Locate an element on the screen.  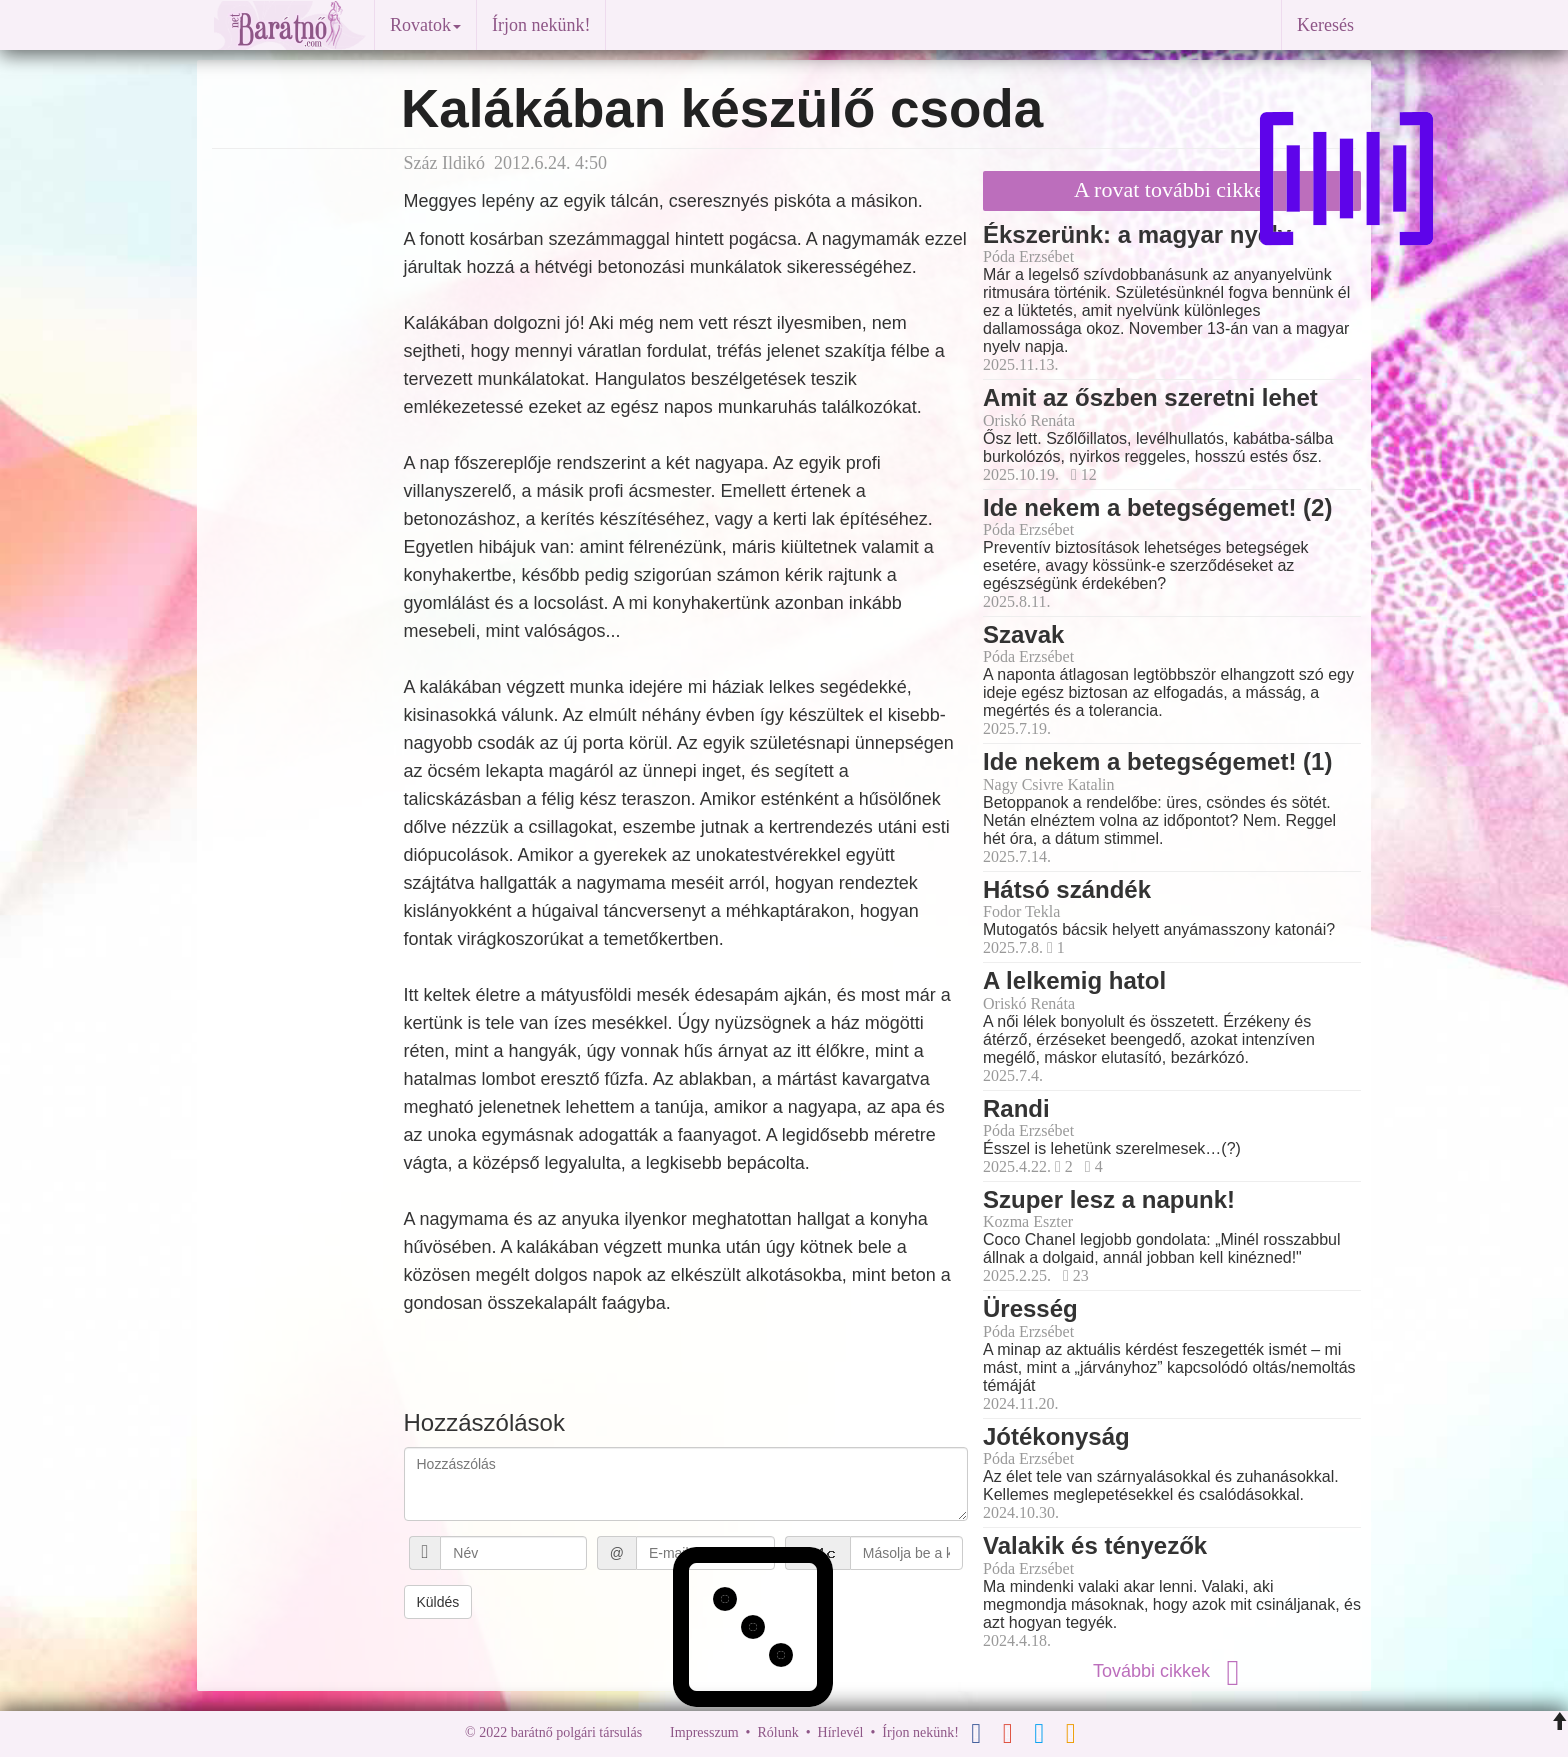
roll dice or generate random number is located at coordinates (753, 1627).